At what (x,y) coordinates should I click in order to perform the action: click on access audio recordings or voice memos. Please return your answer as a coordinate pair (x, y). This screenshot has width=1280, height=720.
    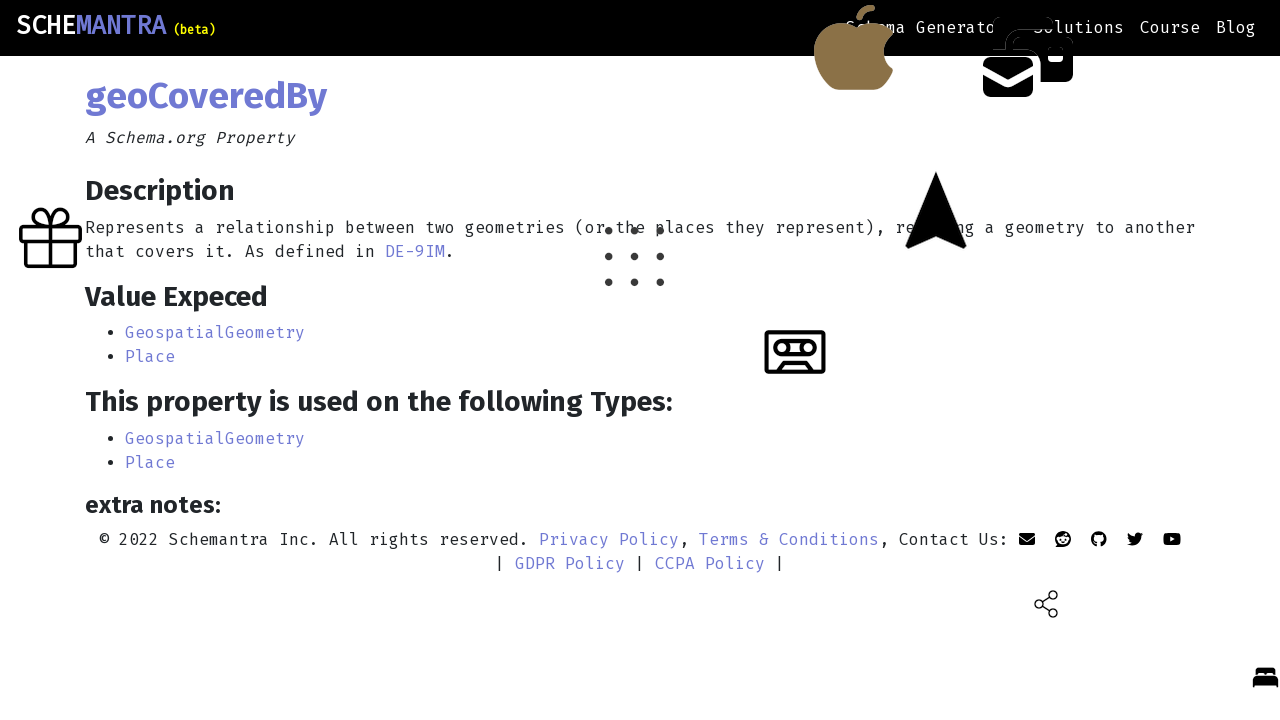
    Looking at the image, I should click on (795, 352).